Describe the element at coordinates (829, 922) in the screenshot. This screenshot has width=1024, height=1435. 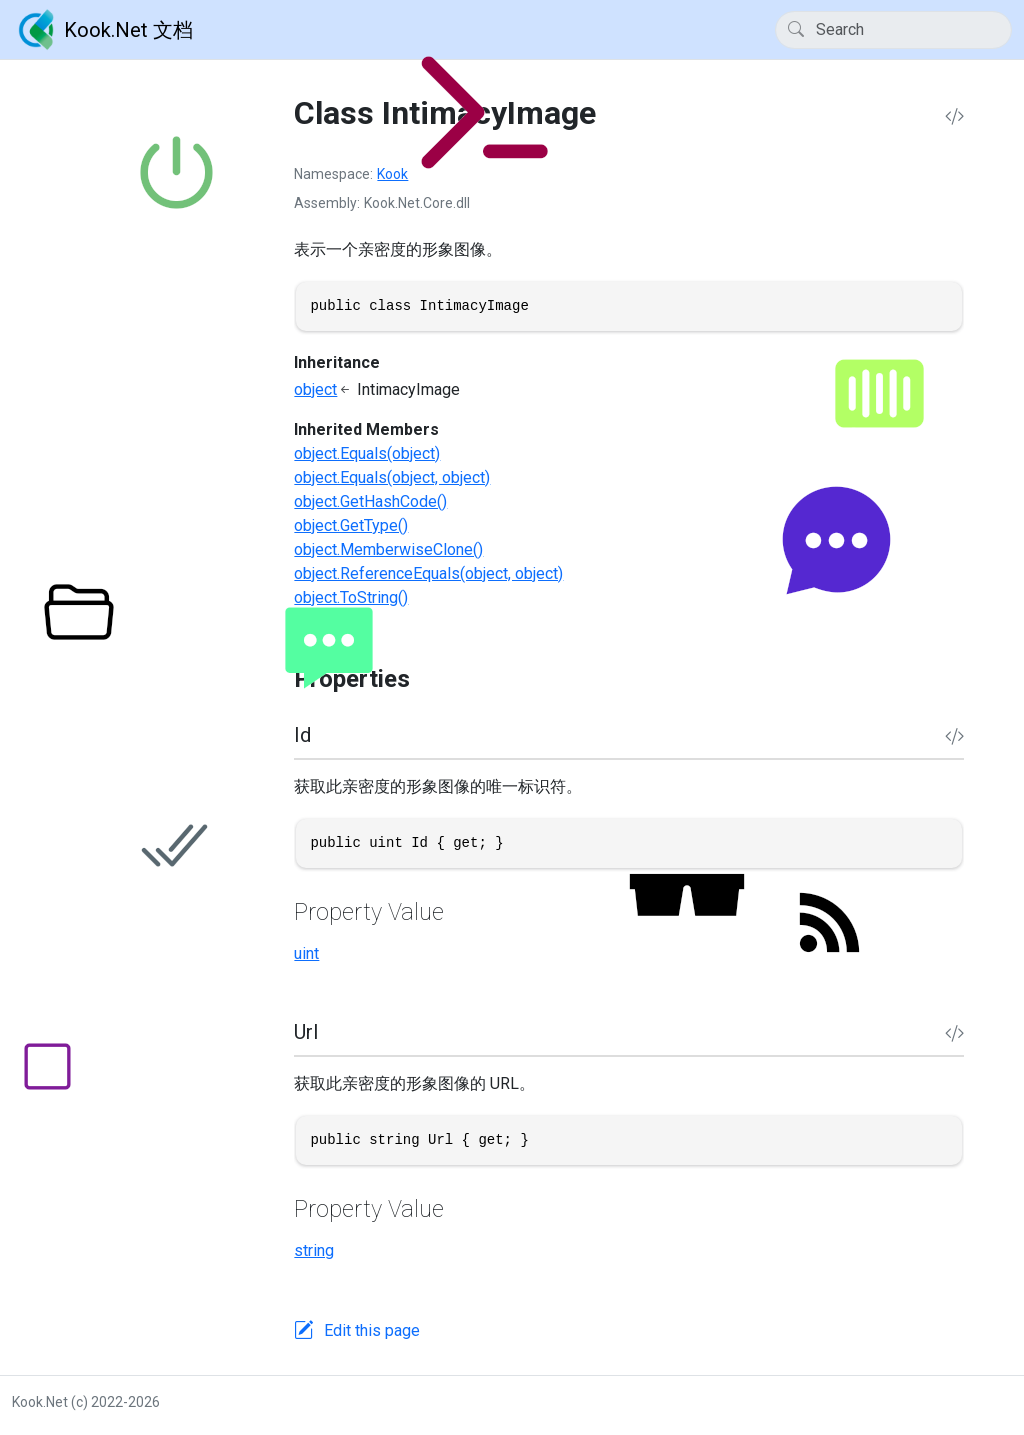
I see `subscribe to RSS feed` at that location.